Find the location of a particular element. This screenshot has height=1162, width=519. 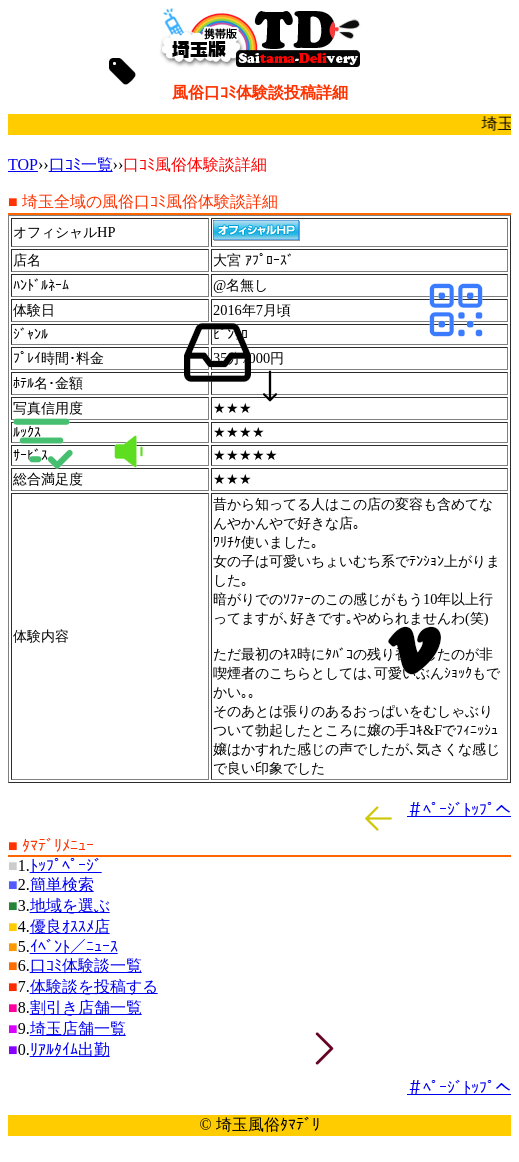

scan or generate a qr code is located at coordinates (456, 310).